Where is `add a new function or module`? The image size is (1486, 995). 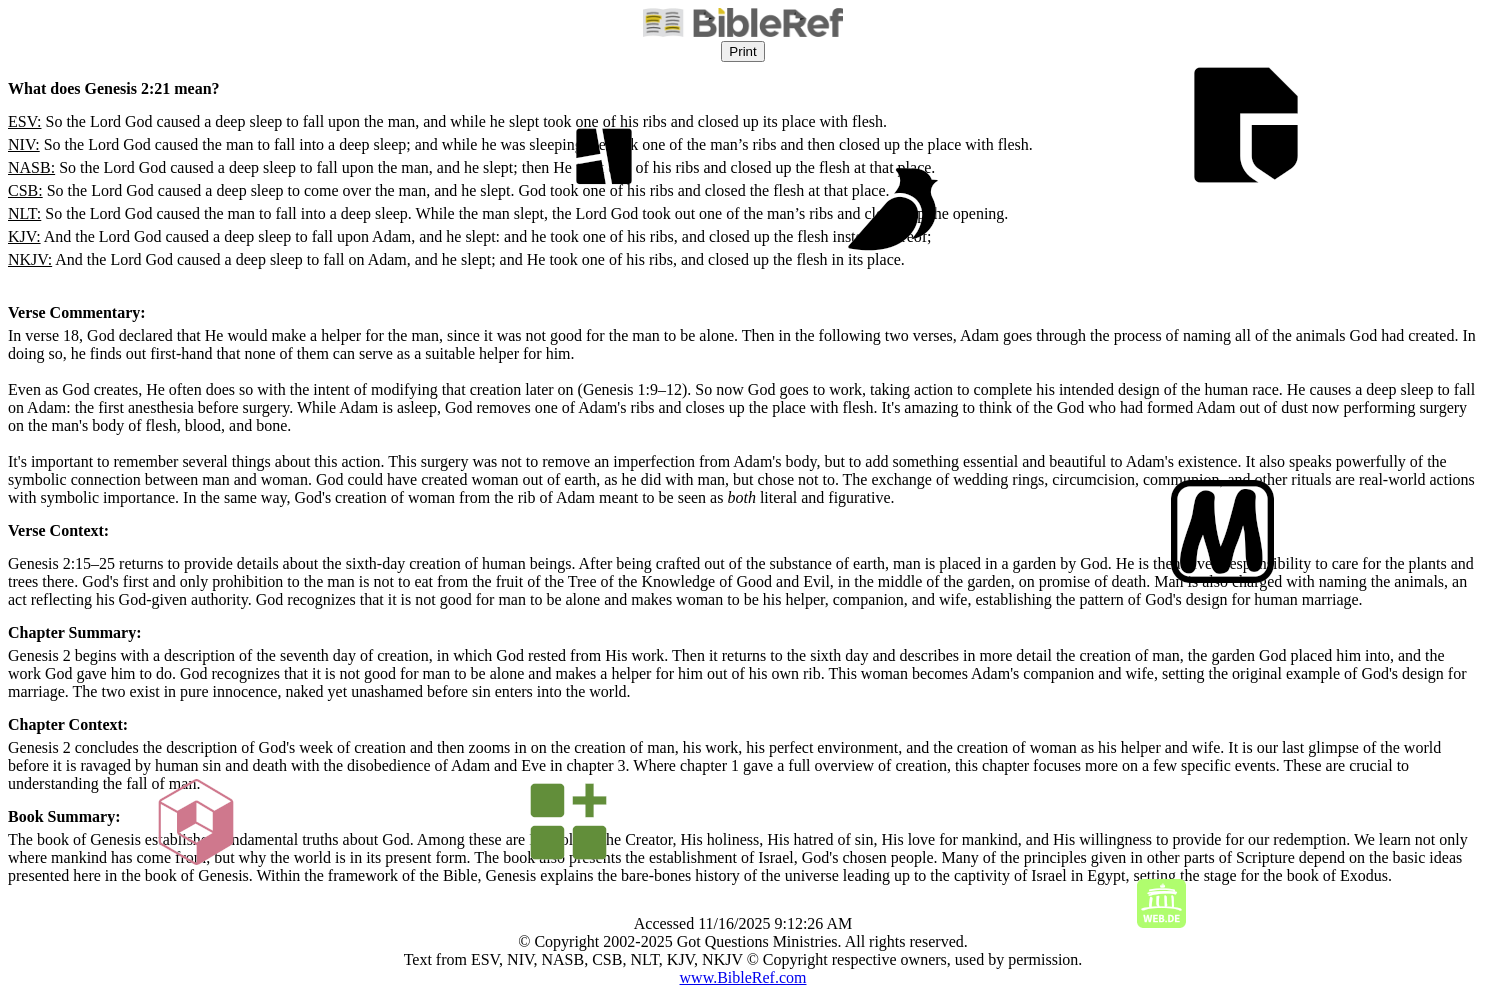
add a new function or module is located at coordinates (568, 821).